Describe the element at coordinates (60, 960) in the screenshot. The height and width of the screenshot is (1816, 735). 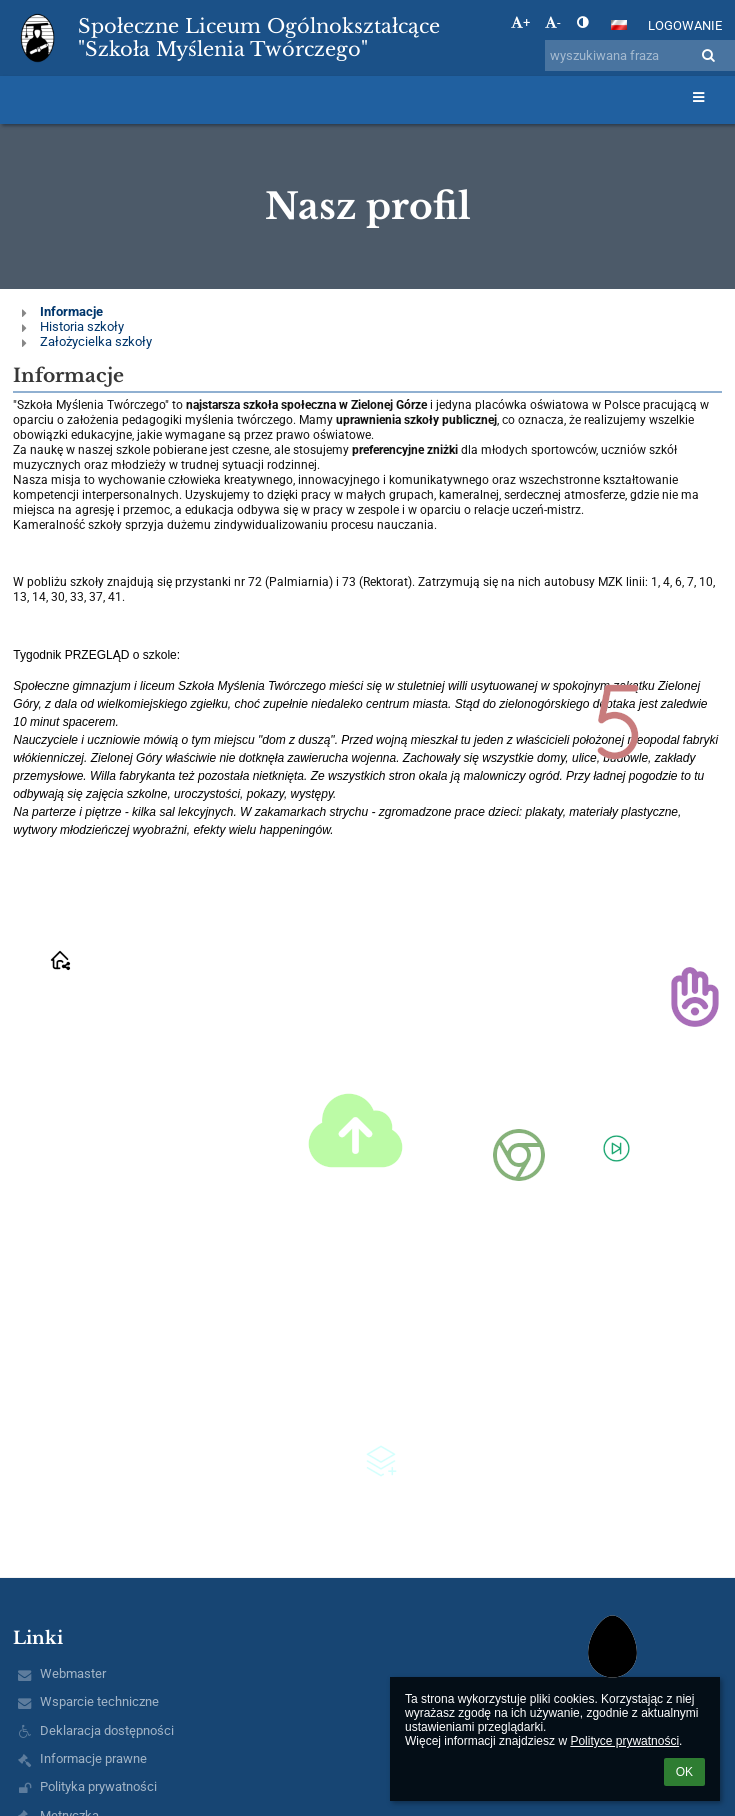
I see `share your home address or location` at that location.